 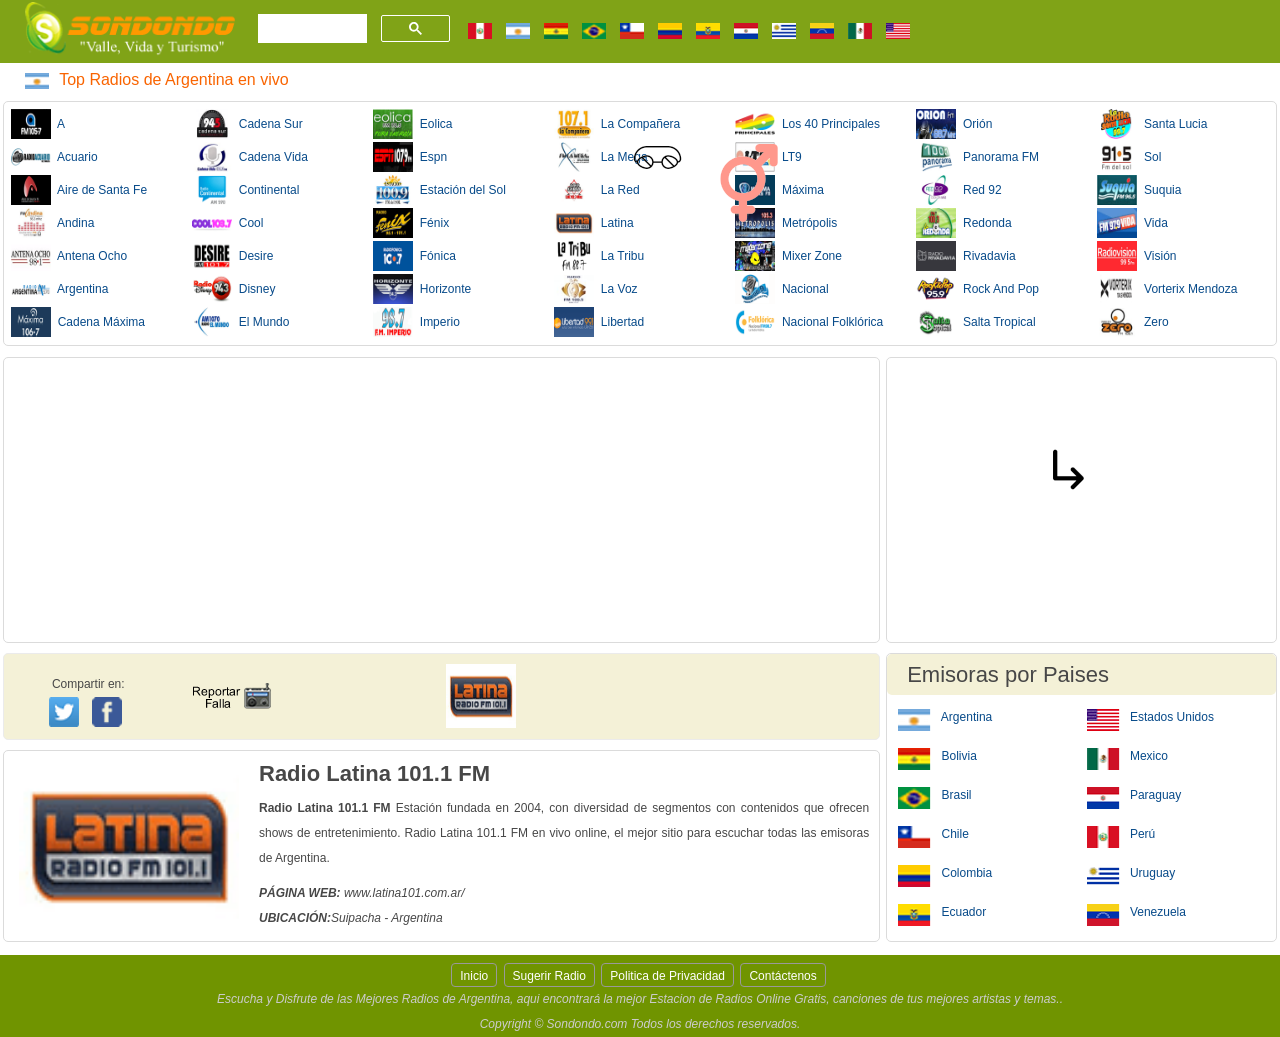 What do you see at coordinates (745, 185) in the screenshot?
I see `indicates gender options or selection` at bounding box center [745, 185].